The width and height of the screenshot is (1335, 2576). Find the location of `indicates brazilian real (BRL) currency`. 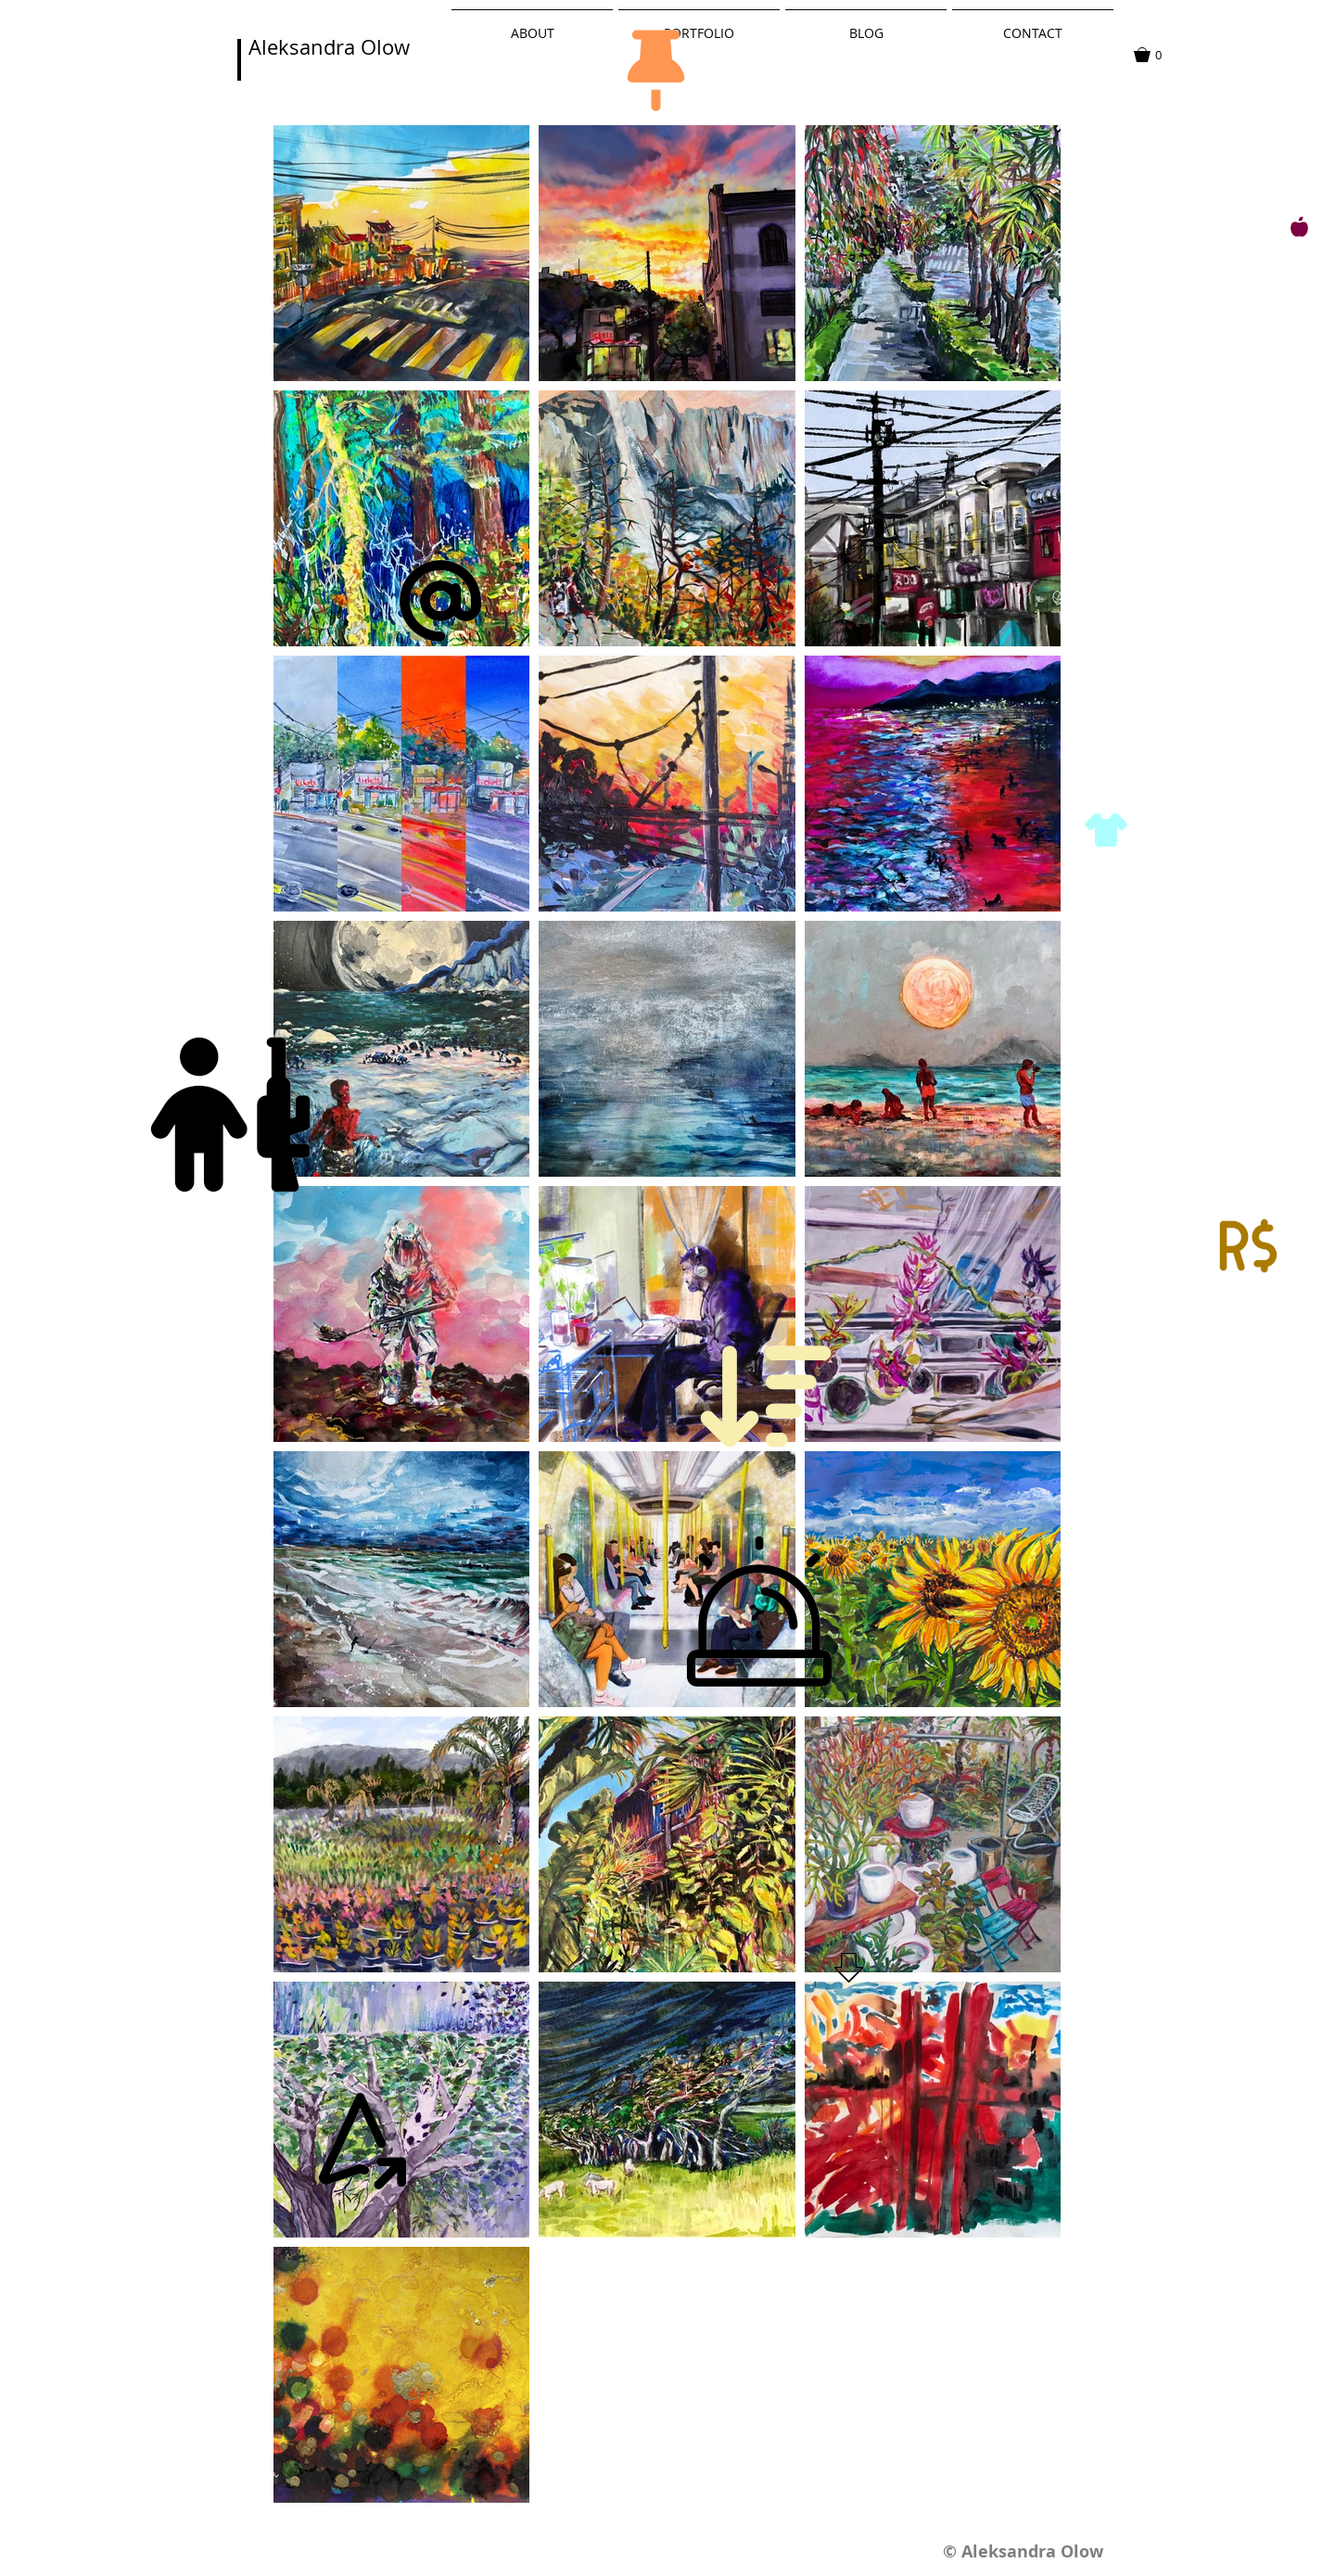

indicates brazilian real (BRL) currency is located at coordinates (1248, 1245).